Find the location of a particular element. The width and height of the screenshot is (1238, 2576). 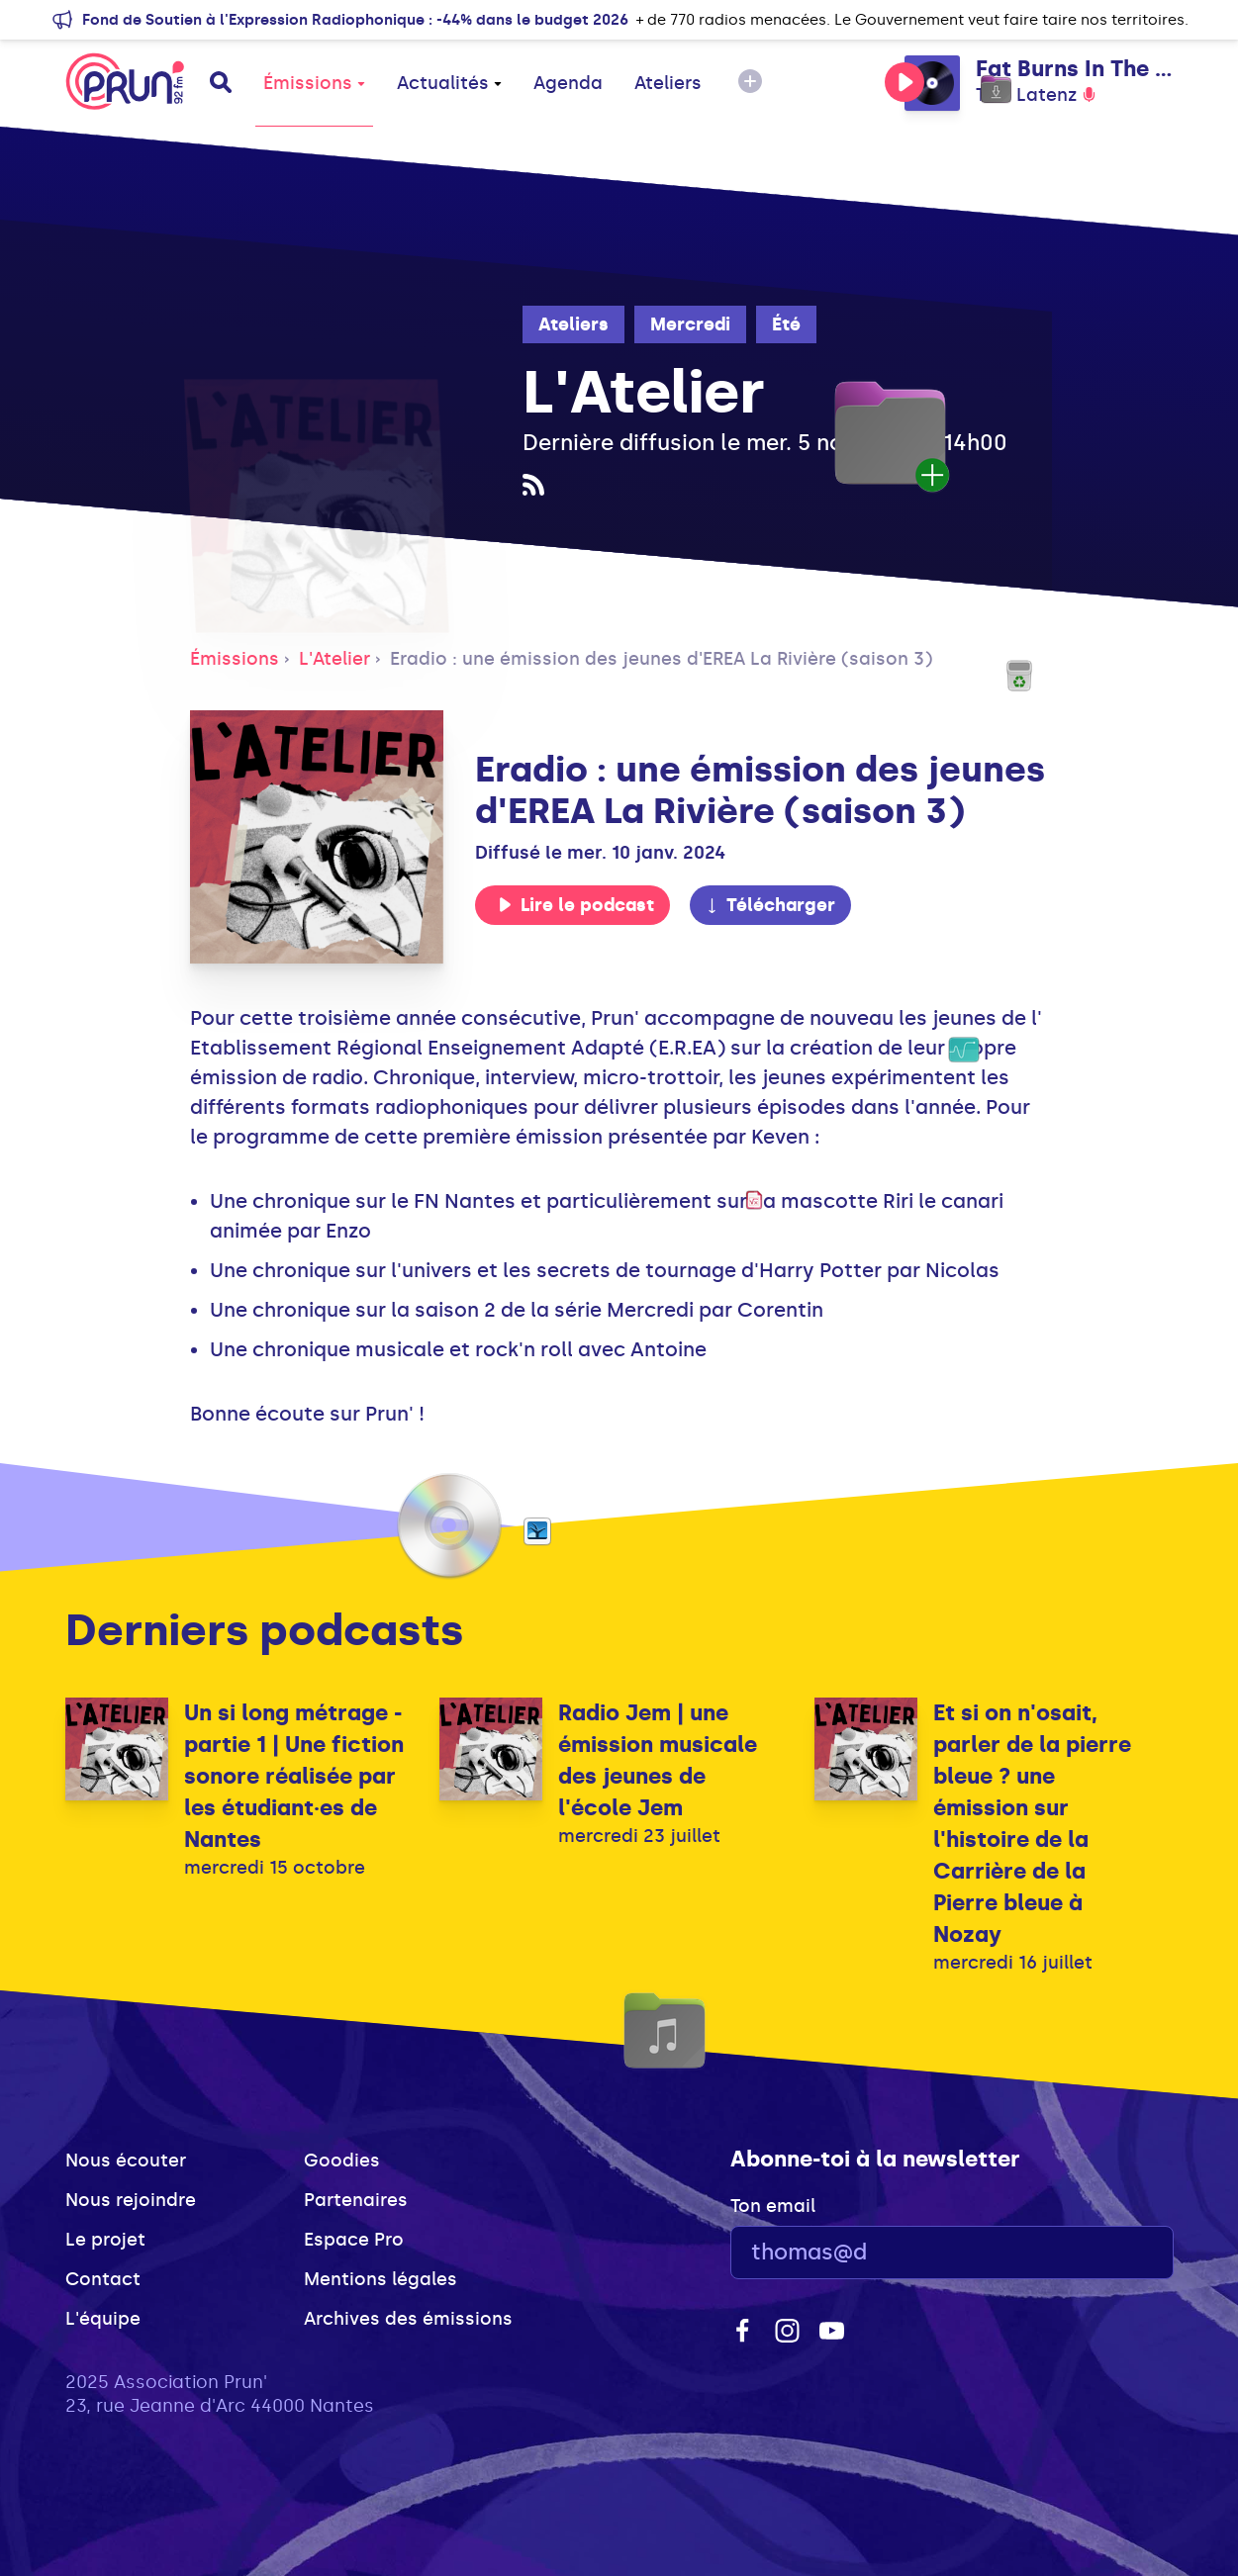

open your music folder is located at coordinates (664, 2030).